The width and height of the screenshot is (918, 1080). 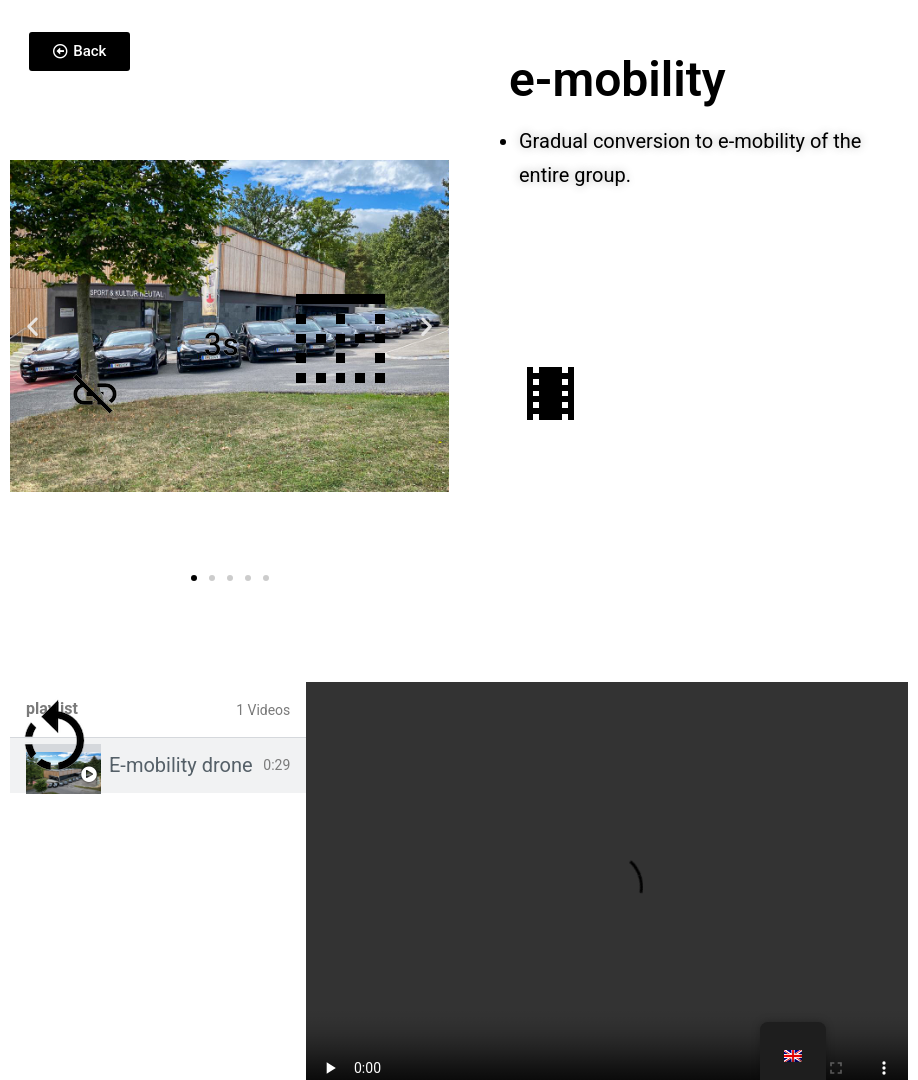 I want to click on apply border to top edge of cell or table, so click(x=340, y=338).